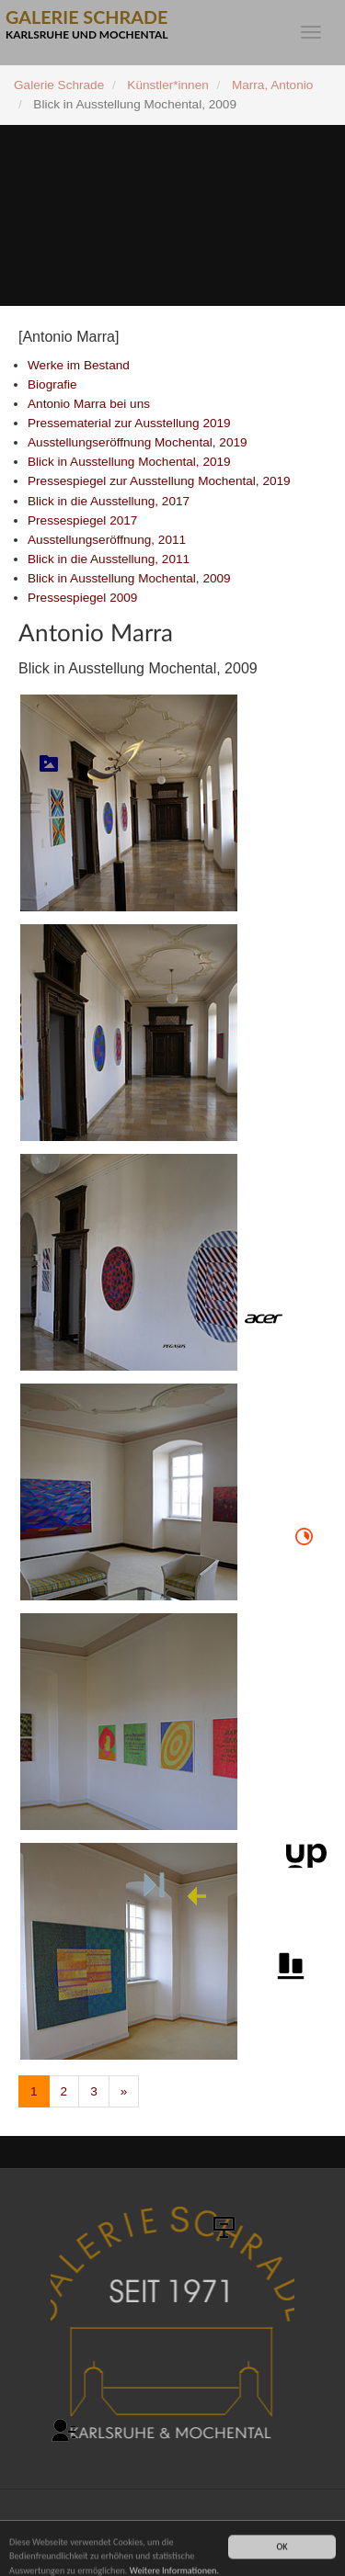 The height and width of the screenshot is (2576, 345). Describe the element at coordinates (304, 1536) in the screenshot. I see `indicates progress at approximately 25% completion` at that location.